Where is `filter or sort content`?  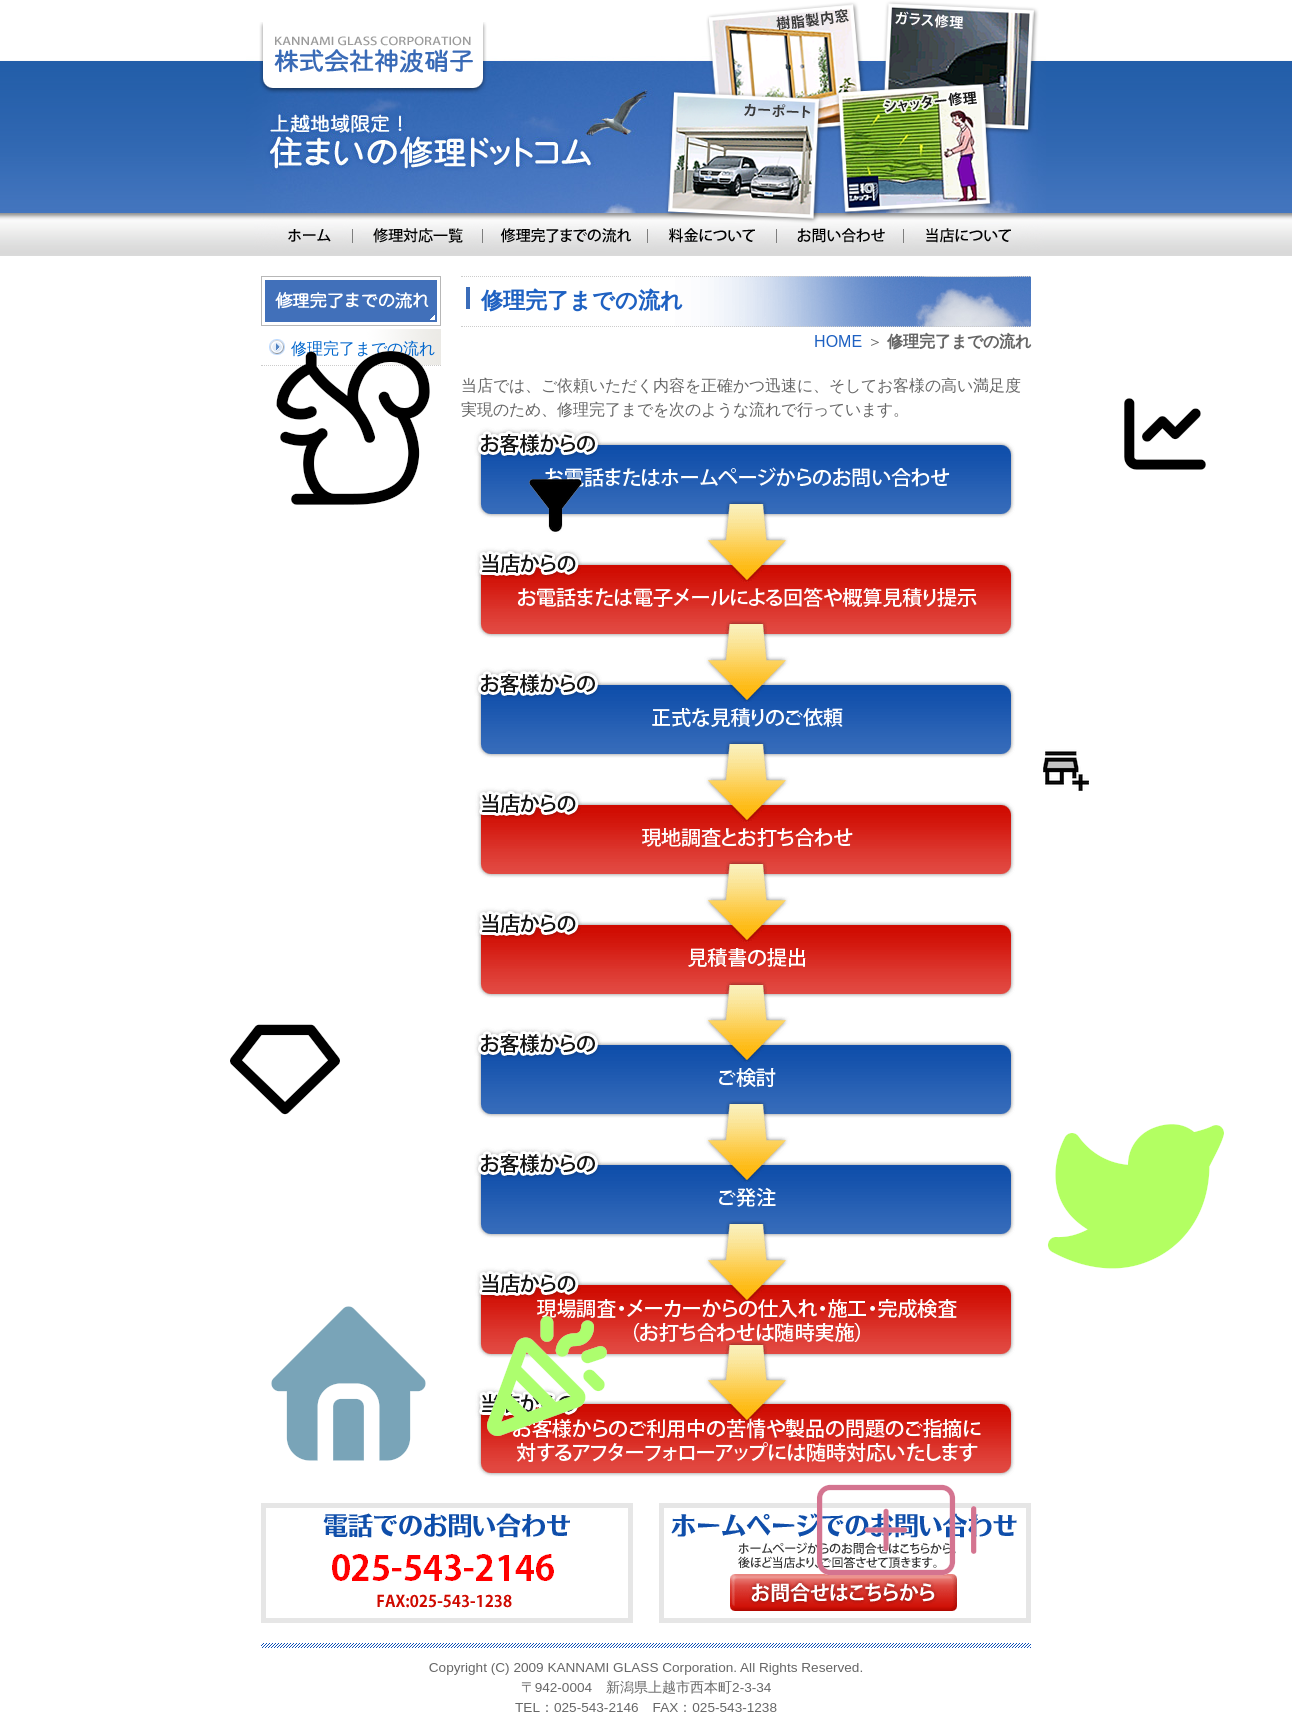 filter or sort content is located at coordinates (555, 505).